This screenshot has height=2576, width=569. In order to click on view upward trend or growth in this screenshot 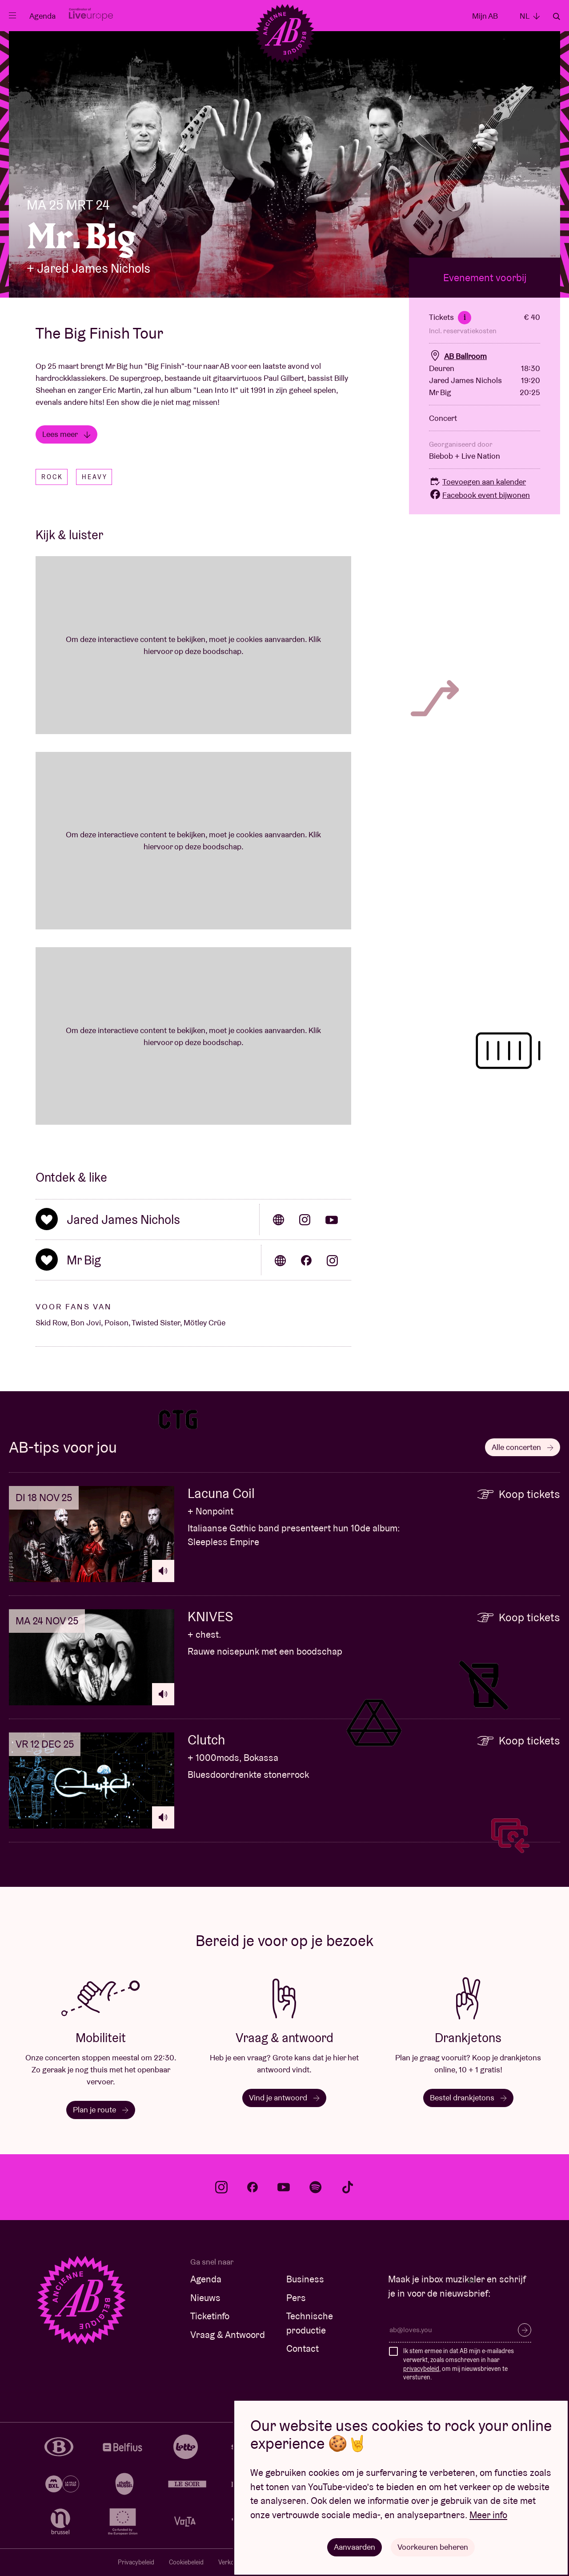, I will do `click(435, 699)`.